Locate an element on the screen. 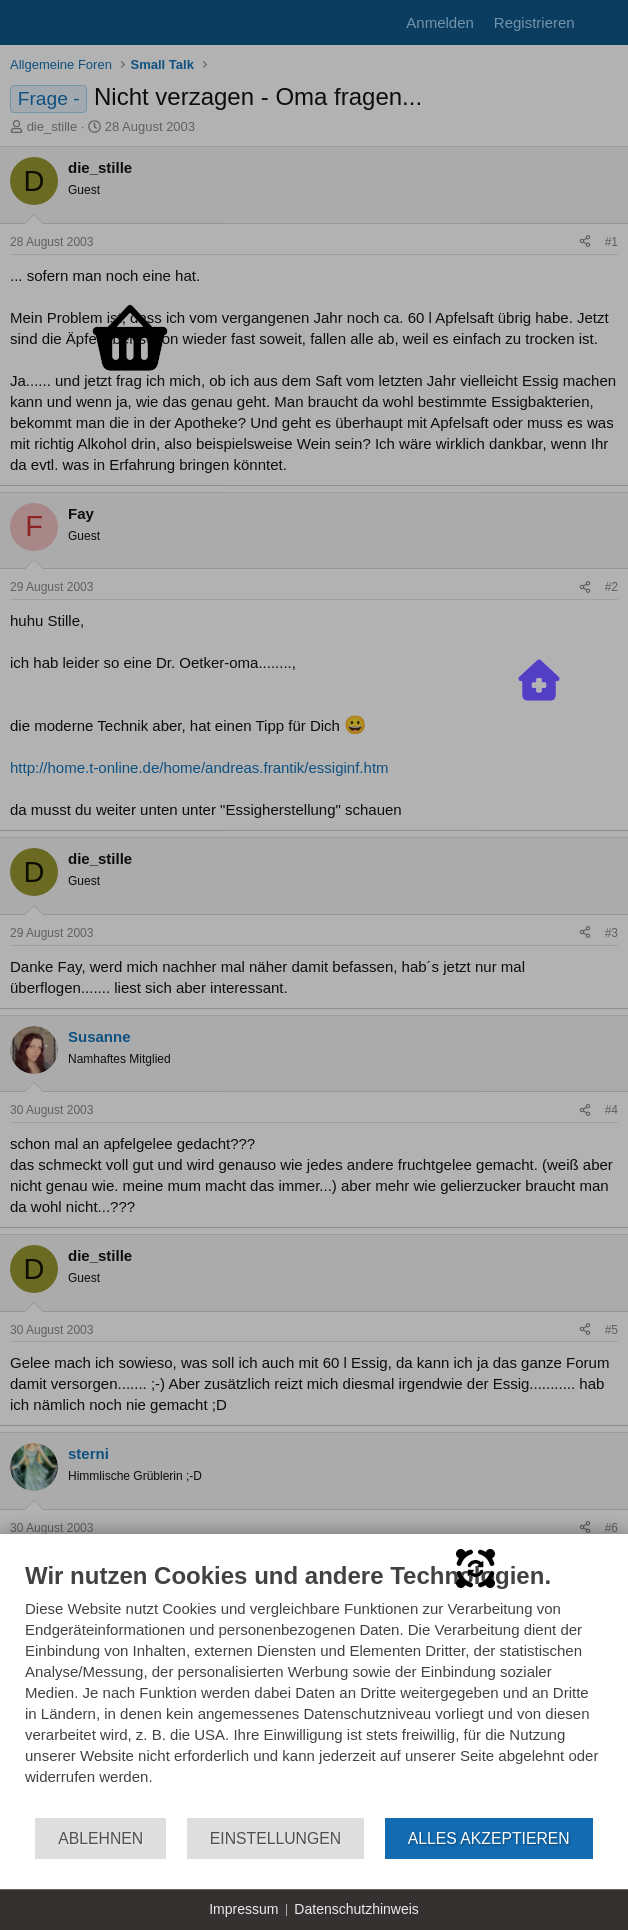  view your shopping basket is located at coordinates (130, 340).